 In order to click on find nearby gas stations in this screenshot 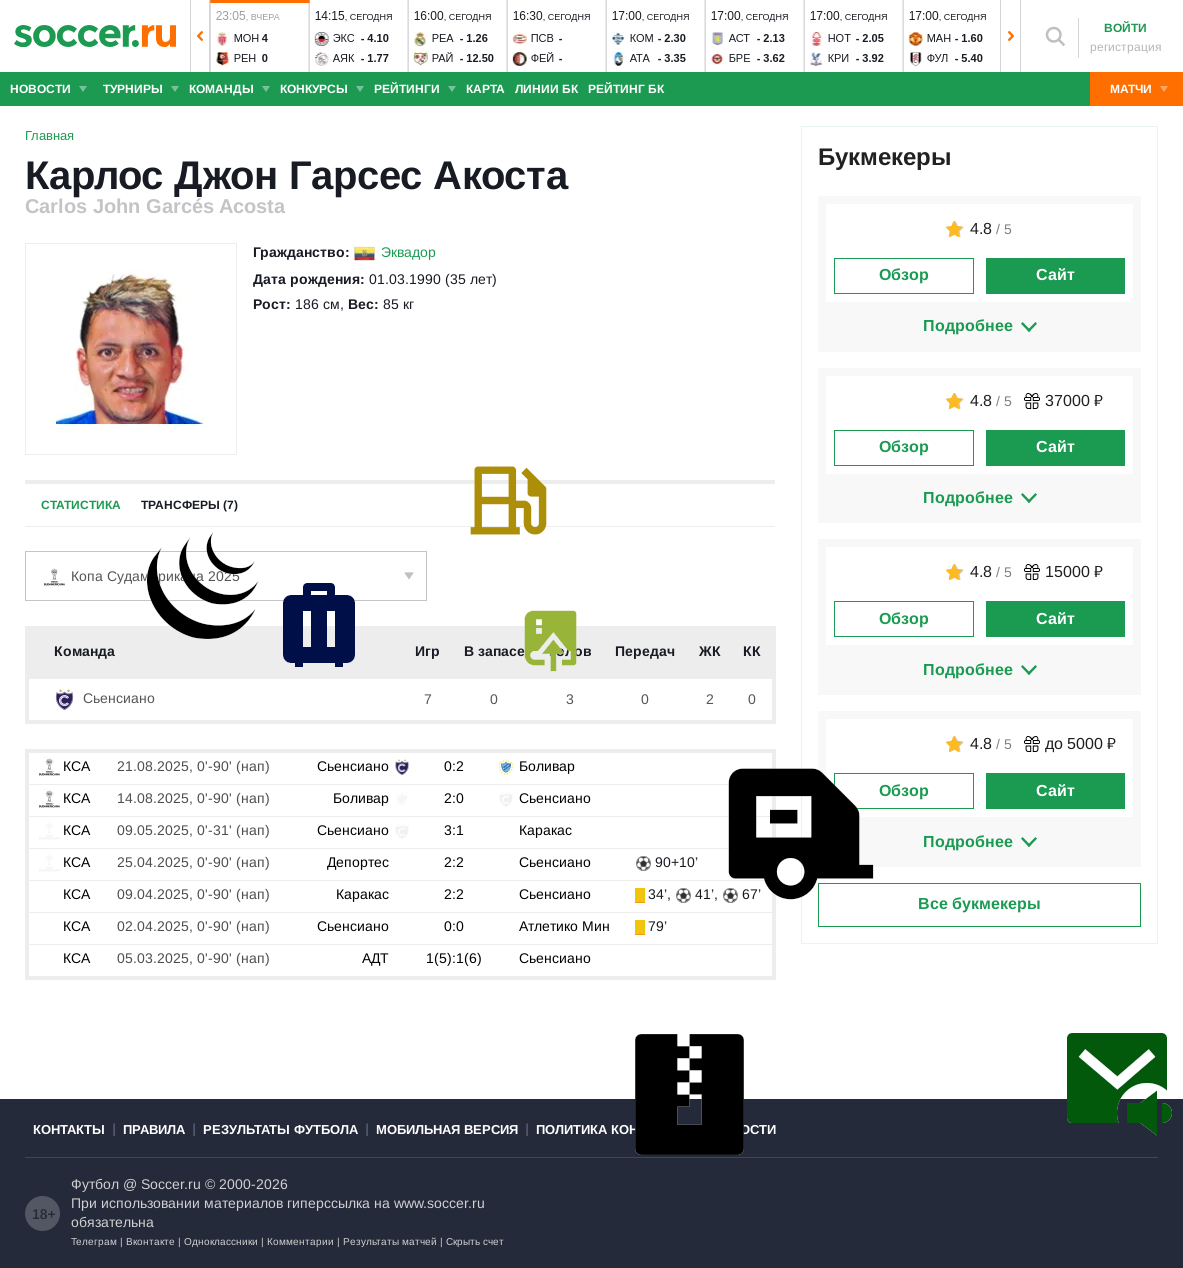, I will do `click(508, 500)`.